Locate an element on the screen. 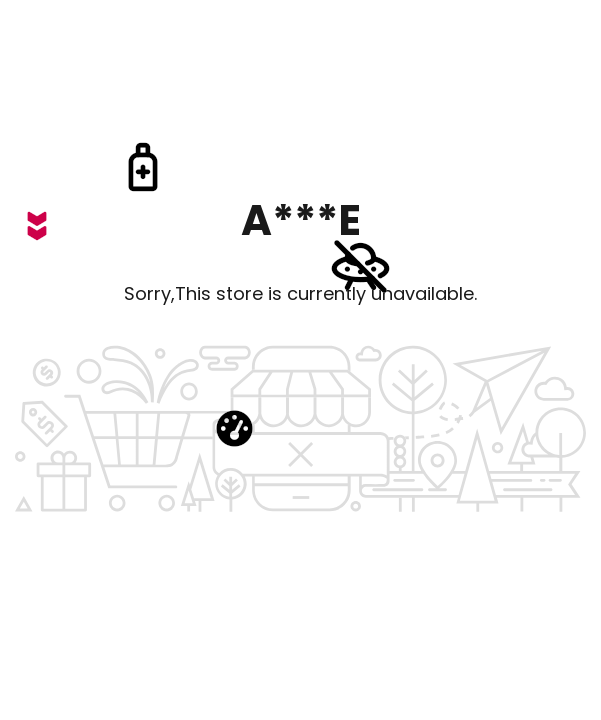  access medication or health information is located at coordinates (143, 167).